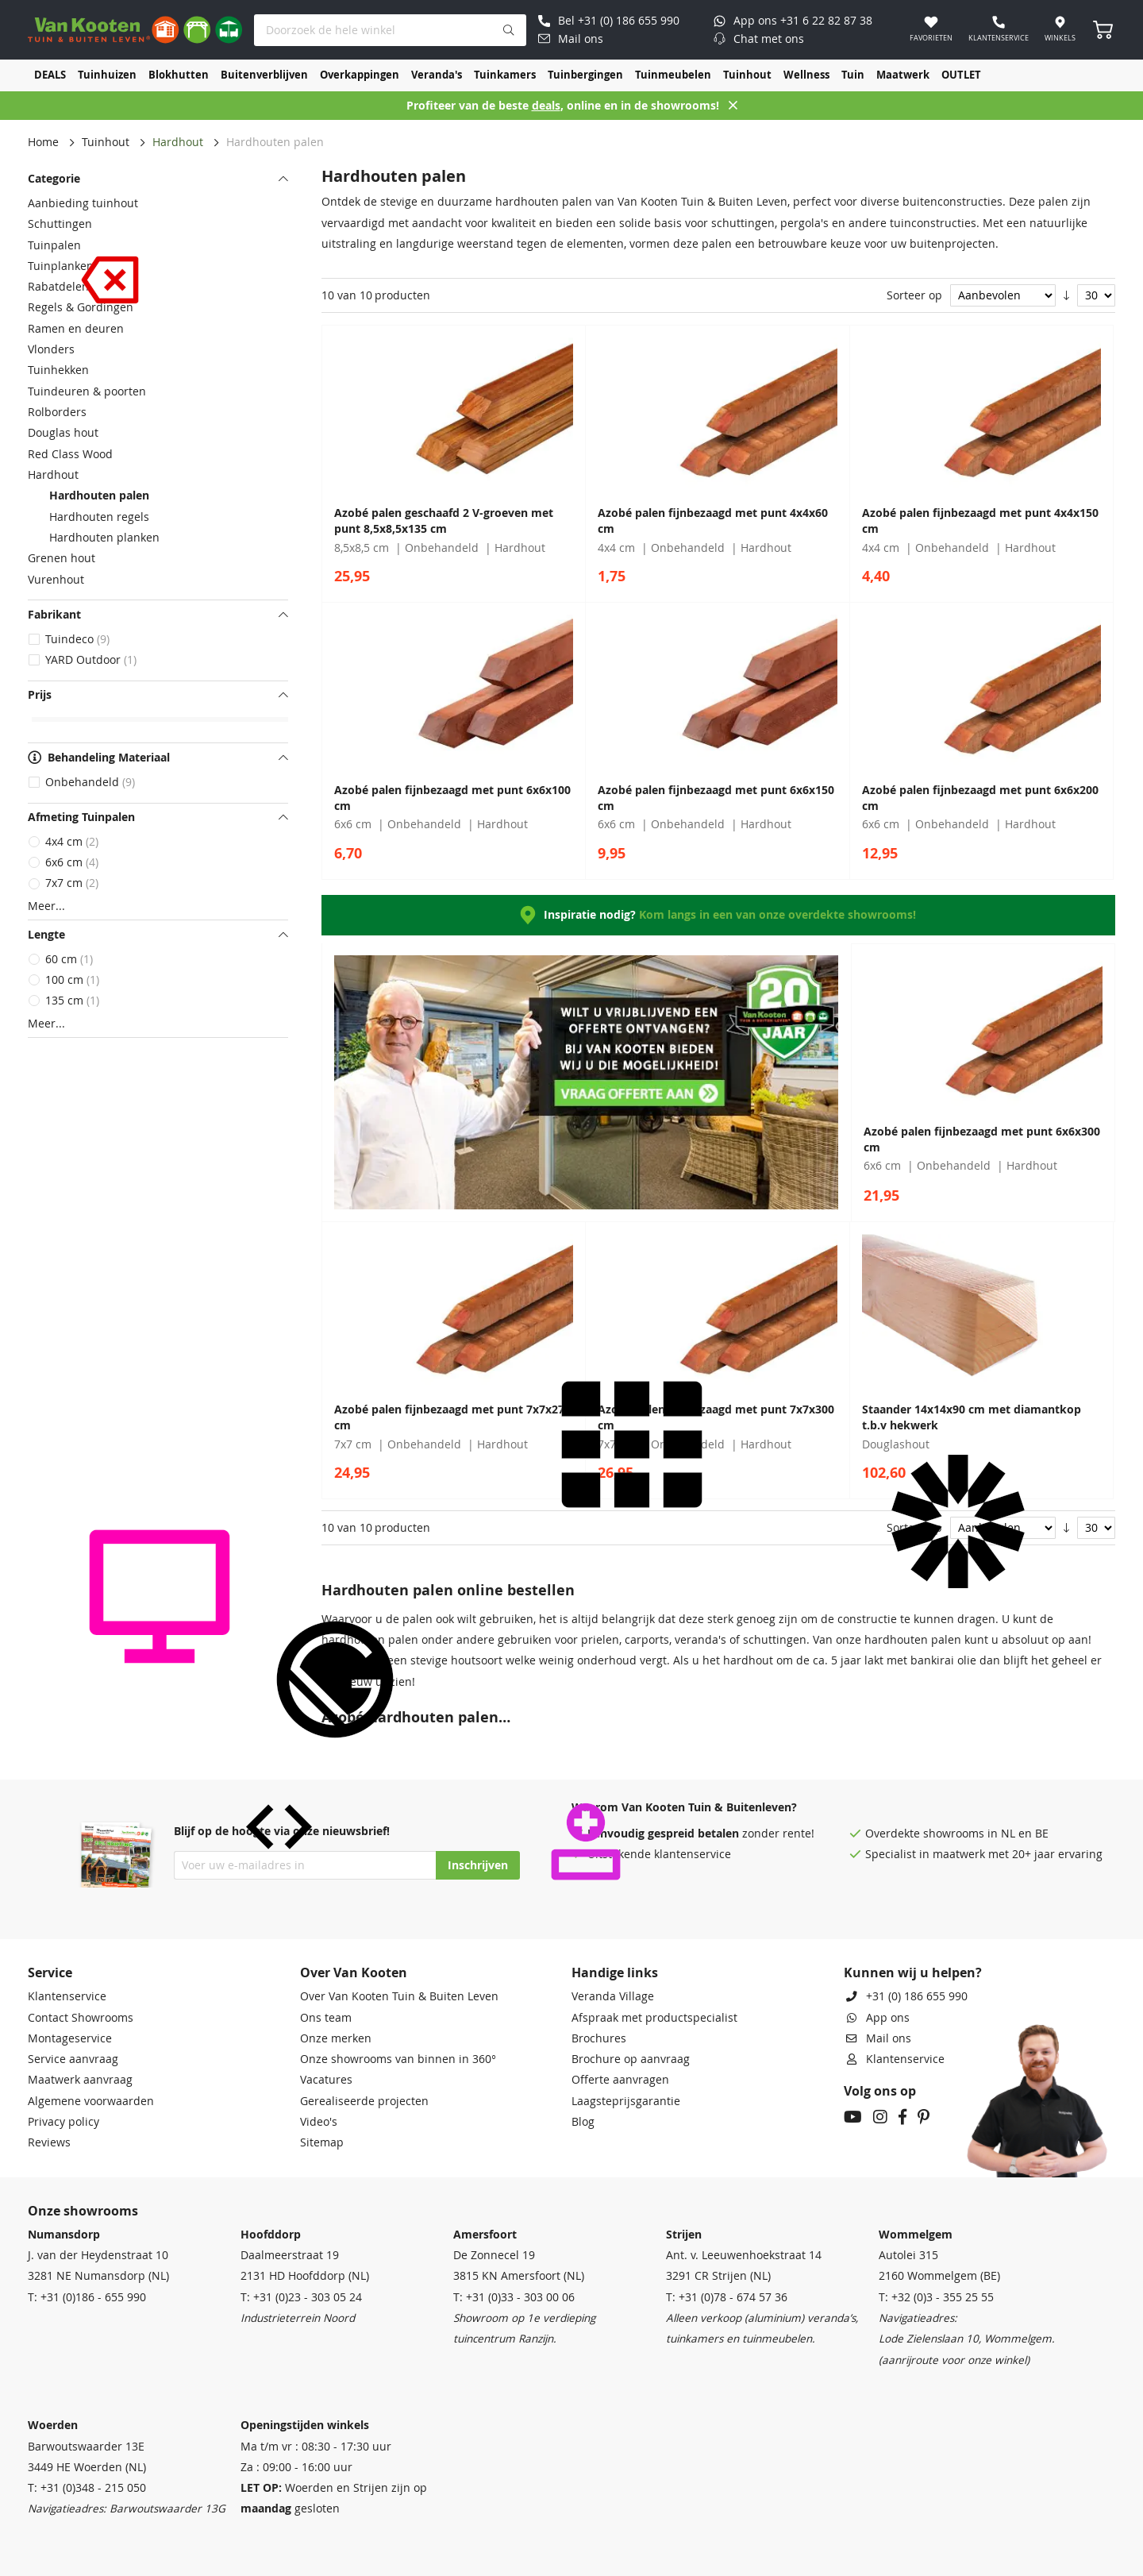  I want to click on Gatsby framework logo, so click(335, 1679).